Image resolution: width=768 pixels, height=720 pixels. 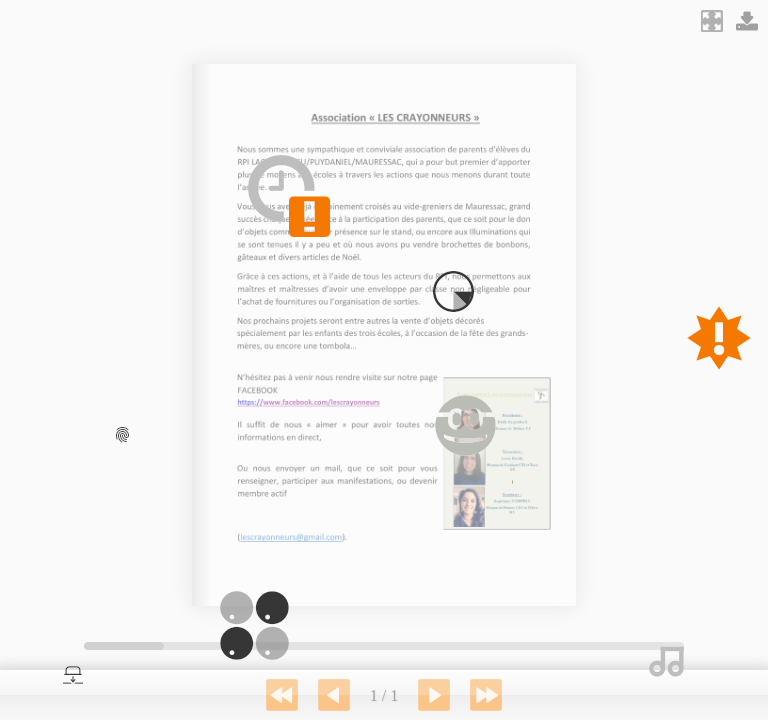 What do you see at coordinates (465, 425) in the screenshot?
I see `indicates a nerdy or intellectual reaction` at bounding box center [465, 425].